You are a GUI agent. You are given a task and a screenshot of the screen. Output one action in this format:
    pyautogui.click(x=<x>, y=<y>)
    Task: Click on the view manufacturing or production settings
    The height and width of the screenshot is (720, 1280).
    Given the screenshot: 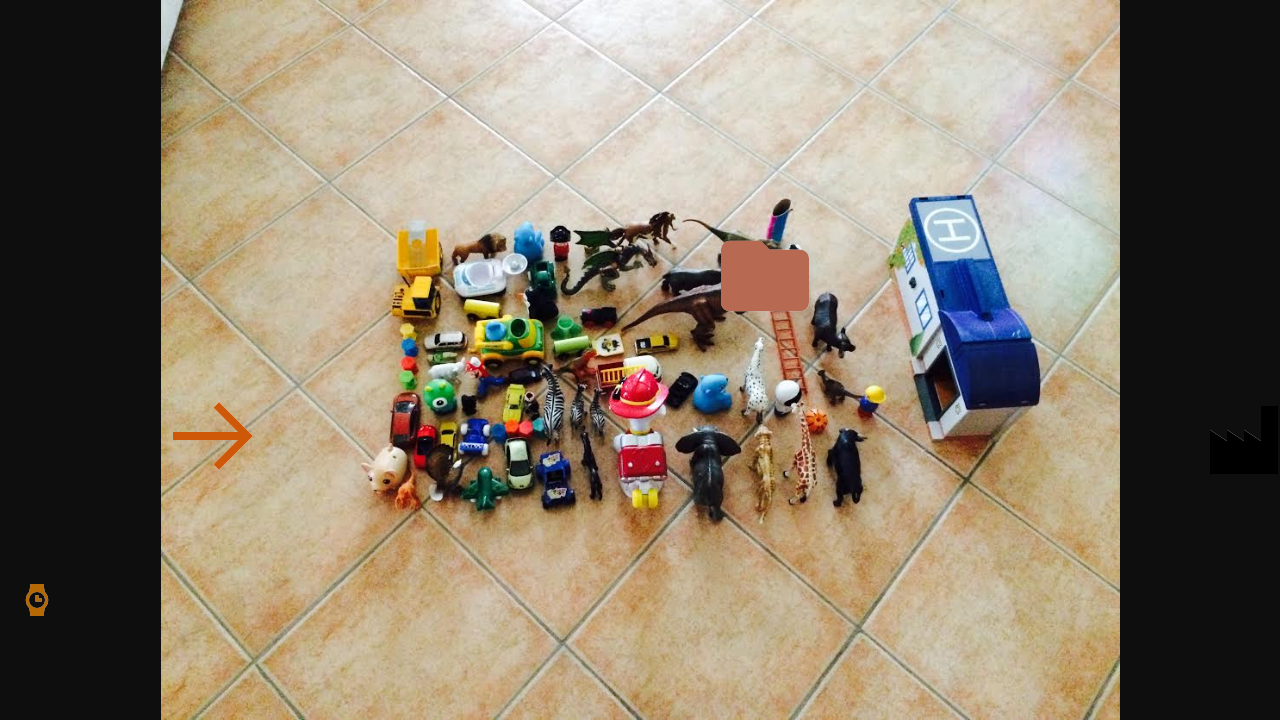 What is the action you would take?
    pyautogui.click(x=1244, y=440)
    